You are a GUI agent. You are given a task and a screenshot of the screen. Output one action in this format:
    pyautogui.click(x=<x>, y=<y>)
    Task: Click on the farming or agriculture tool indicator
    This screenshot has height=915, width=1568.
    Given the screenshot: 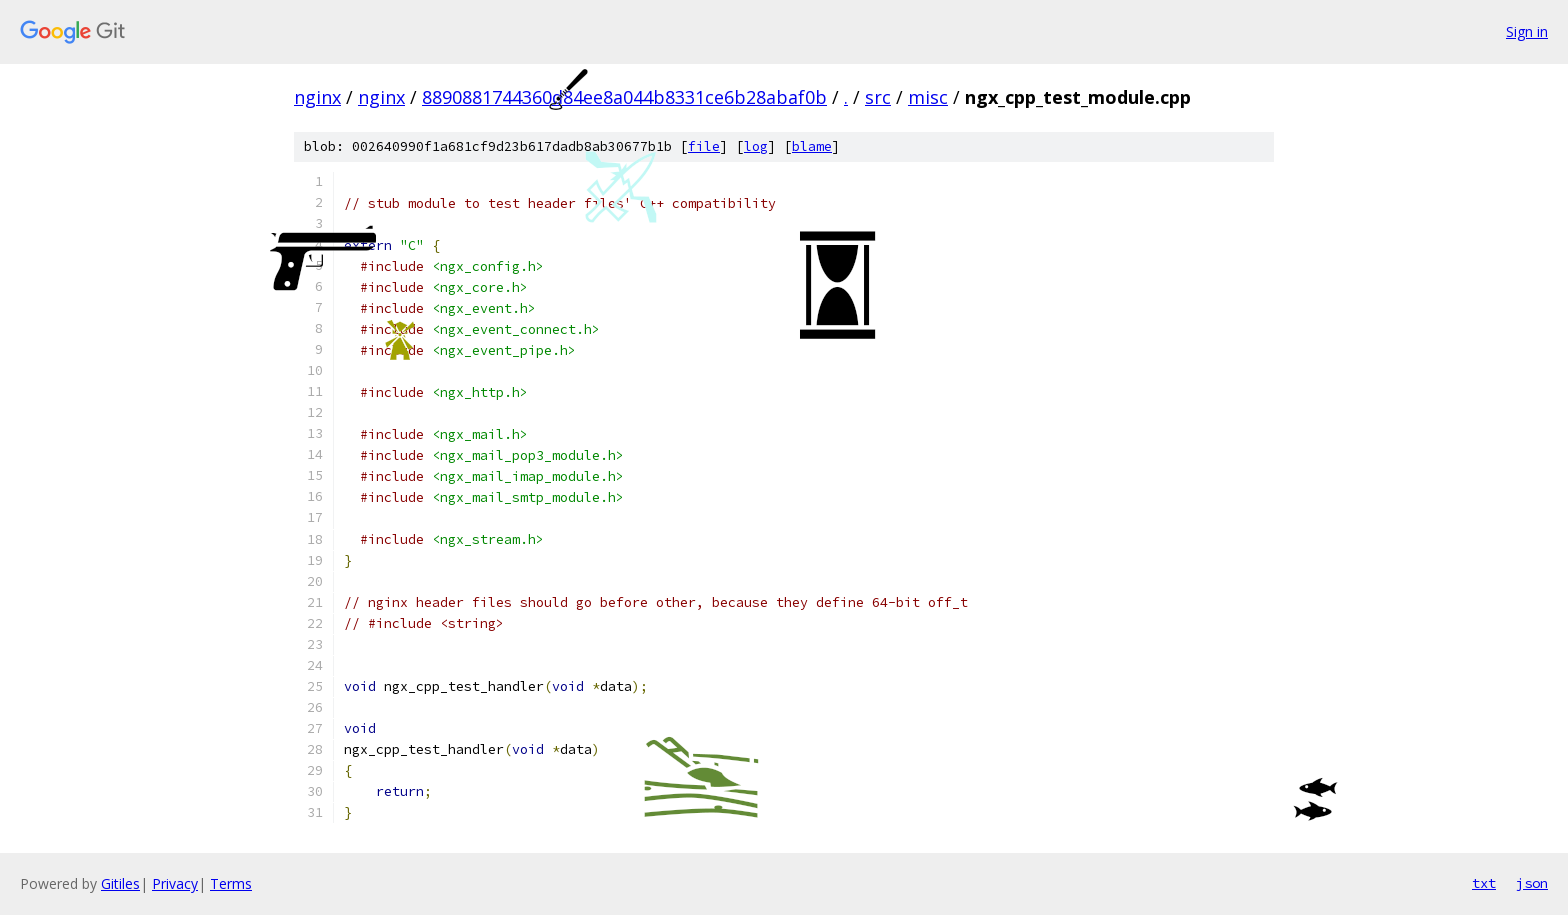 What is the action you would take?
    pyautogui.click(x=701, y=760)
    